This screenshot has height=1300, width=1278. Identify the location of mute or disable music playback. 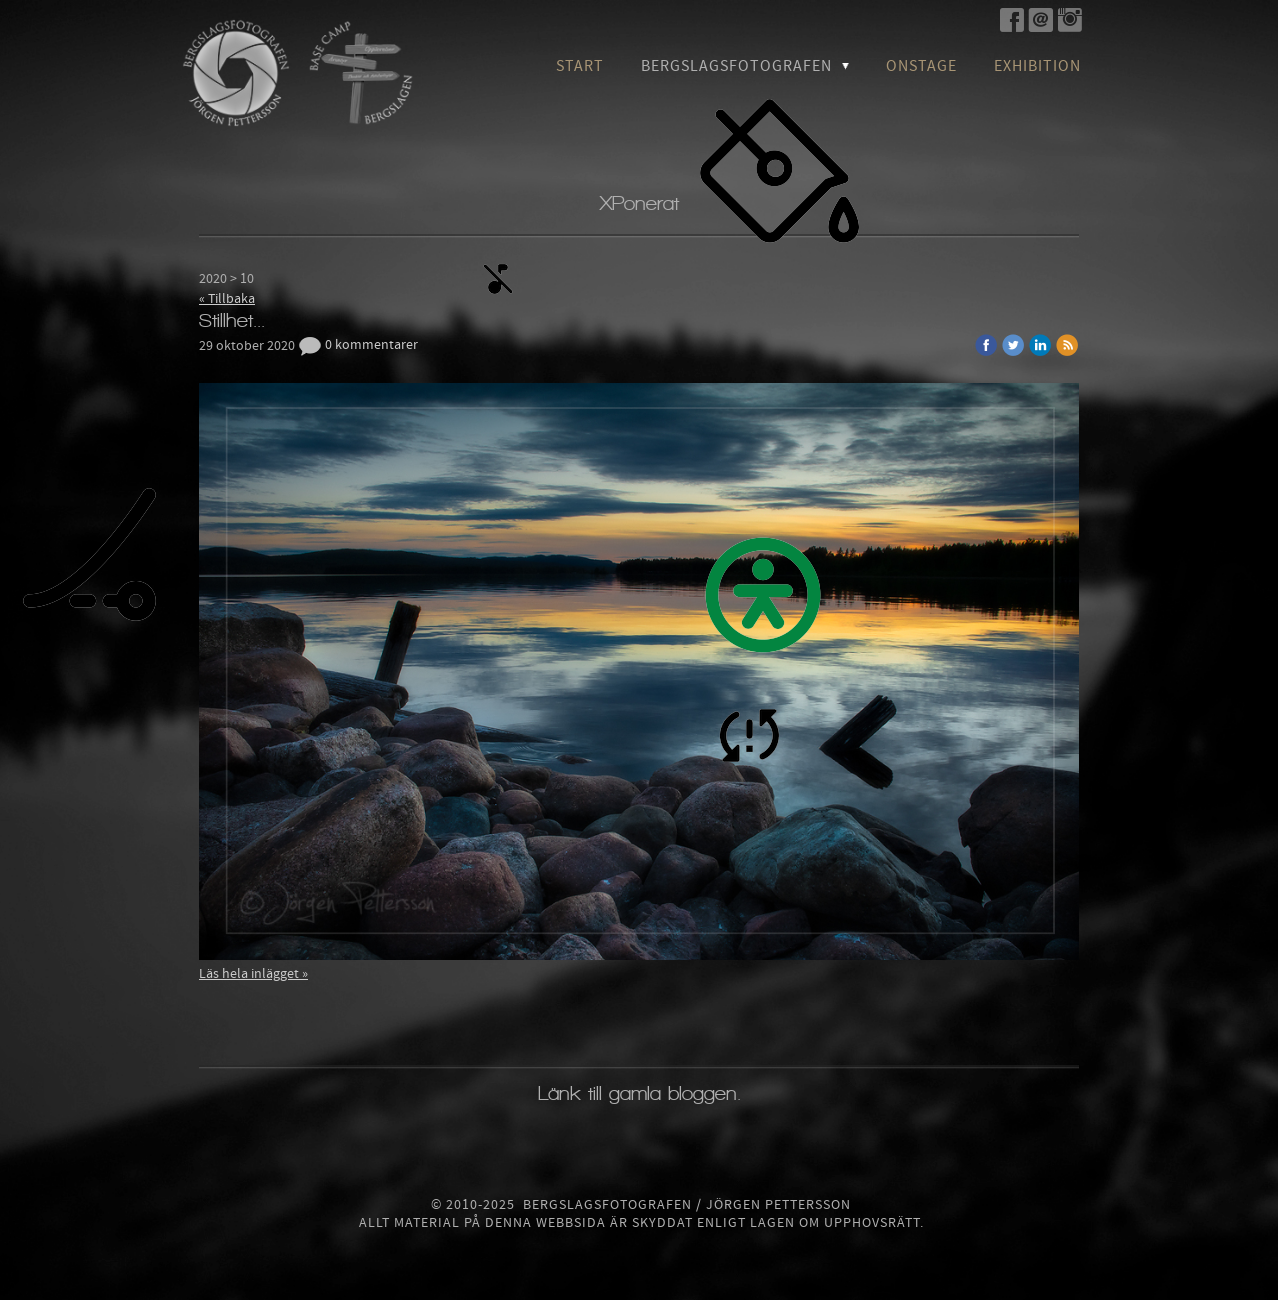
(498, 279).